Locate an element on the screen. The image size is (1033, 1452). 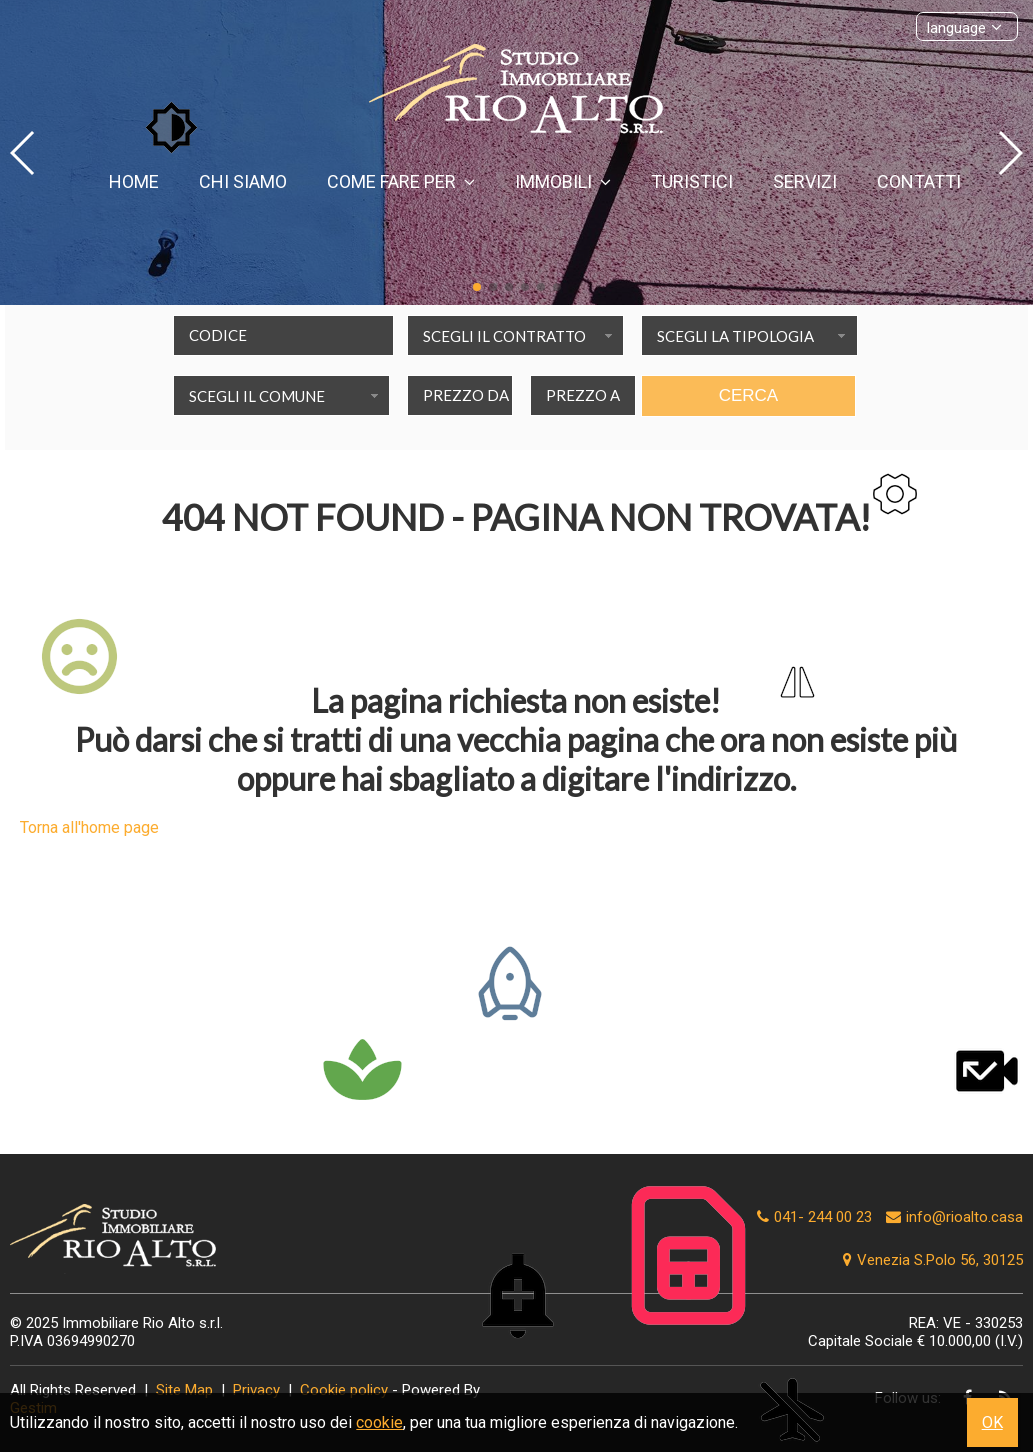
add a new alert or notification is located at coordinates (518, 1295).